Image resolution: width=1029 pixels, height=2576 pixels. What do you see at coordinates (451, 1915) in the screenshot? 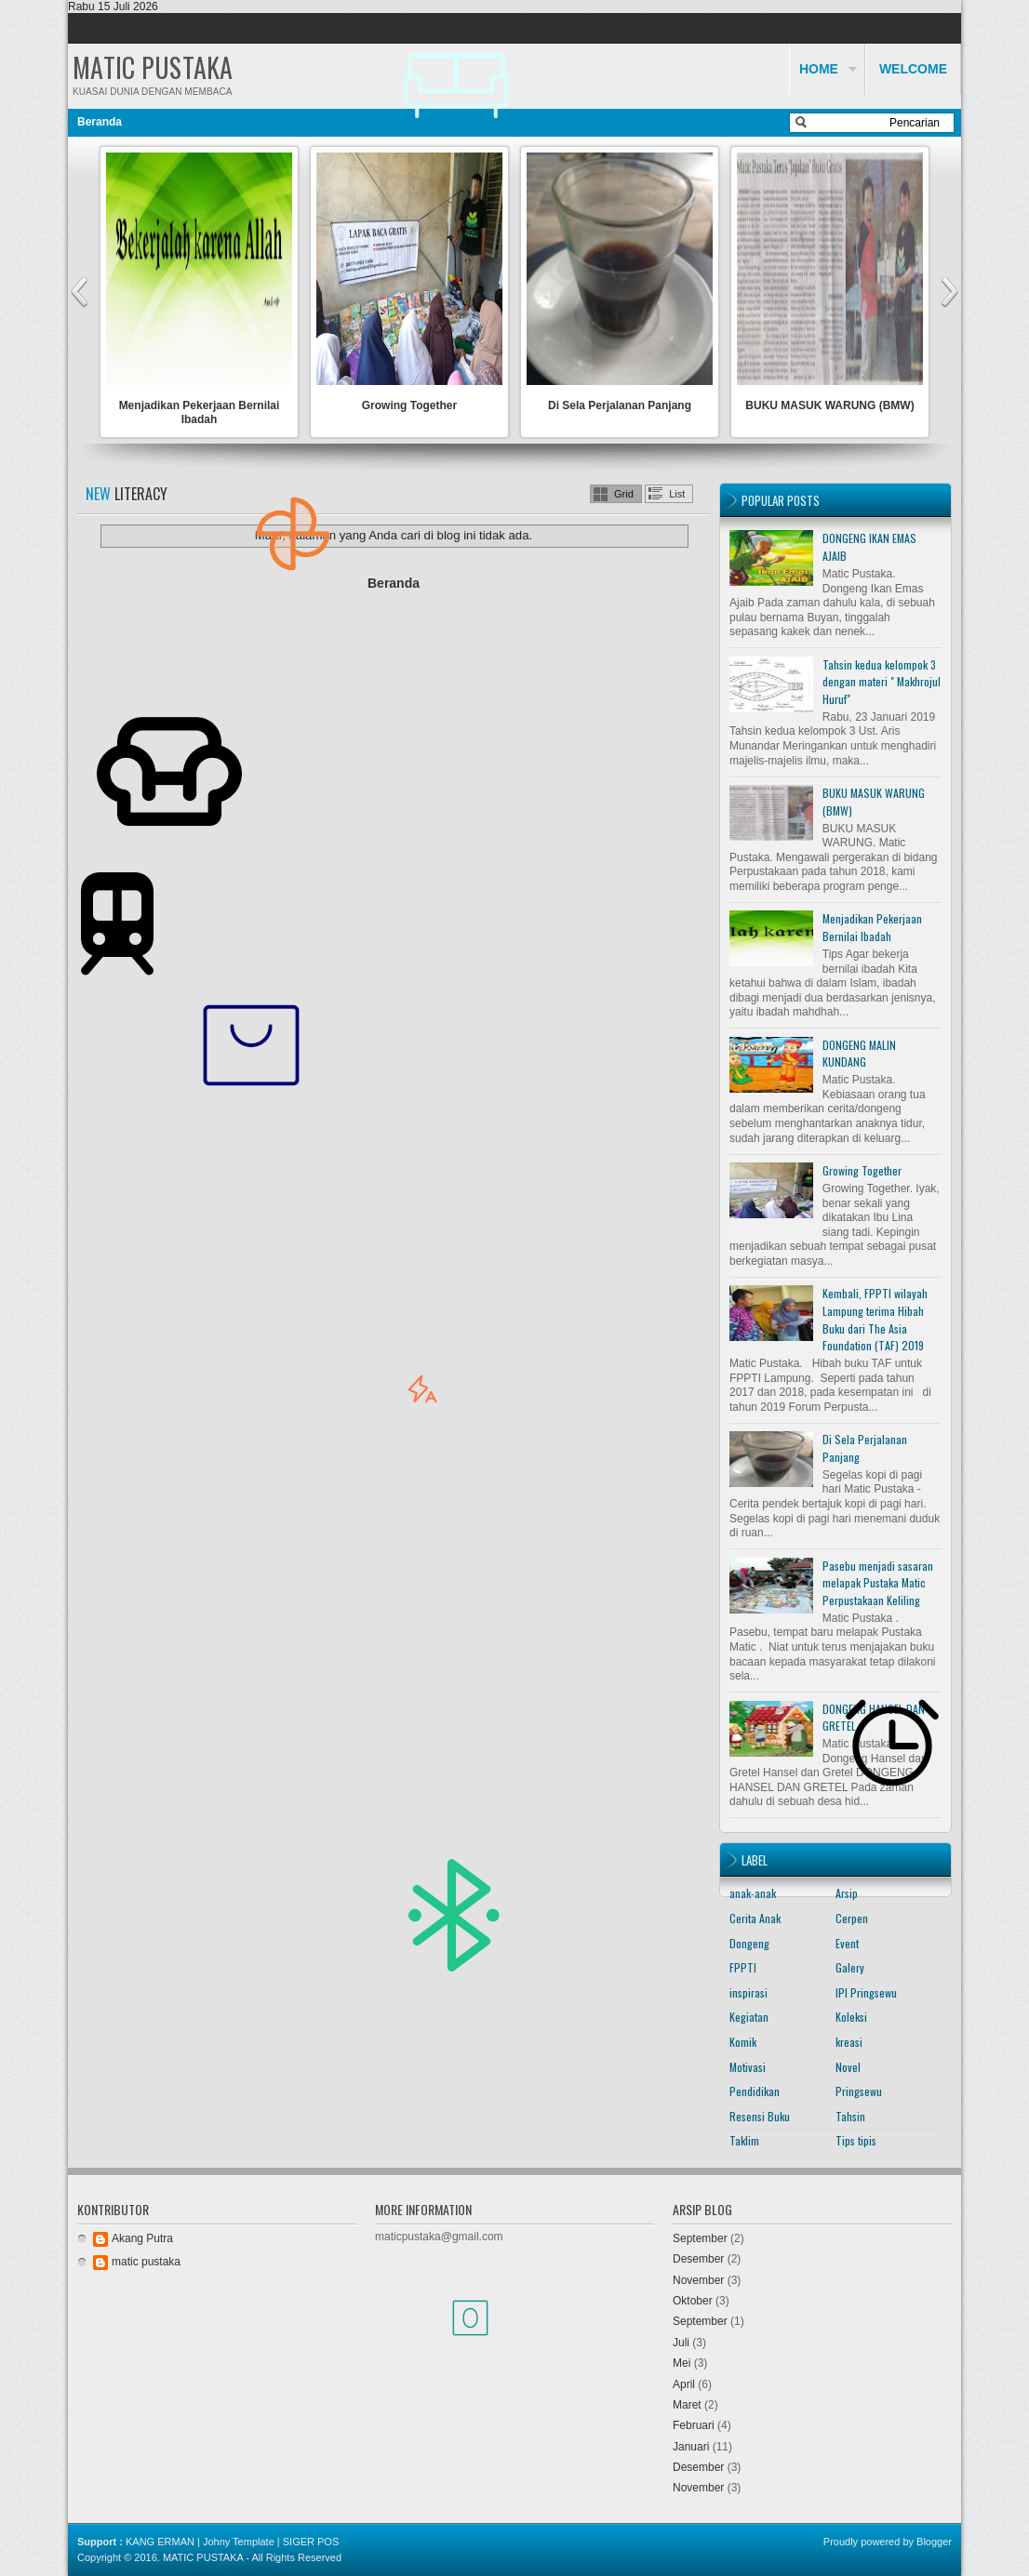
I see `indicates an active bluetooth connection` at bounding box center [451, 1915].